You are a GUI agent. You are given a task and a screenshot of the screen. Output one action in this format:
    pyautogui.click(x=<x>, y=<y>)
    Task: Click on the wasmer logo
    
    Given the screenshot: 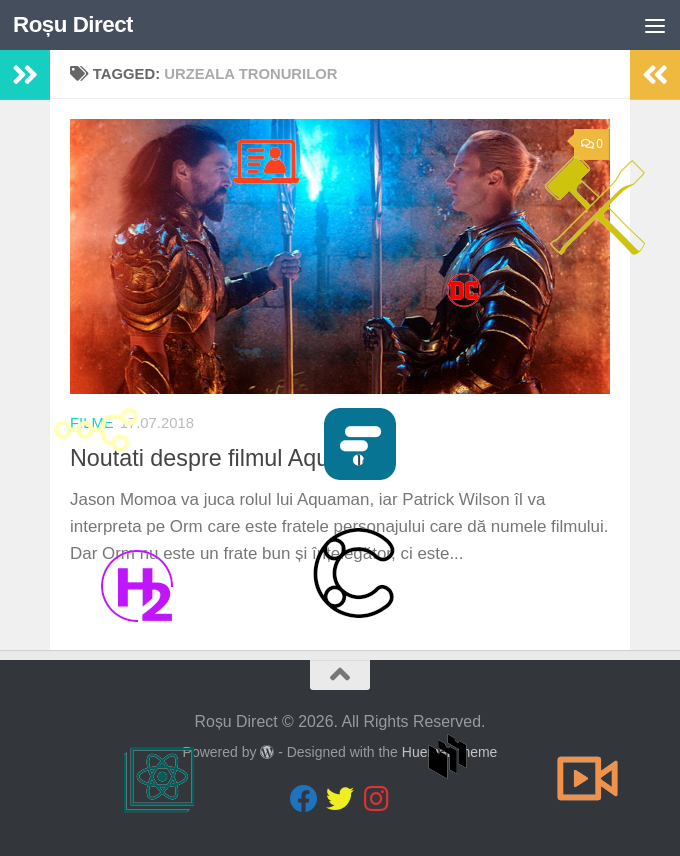 What is the action you would take?
    pyautogui.click(x=447, y=756)
    